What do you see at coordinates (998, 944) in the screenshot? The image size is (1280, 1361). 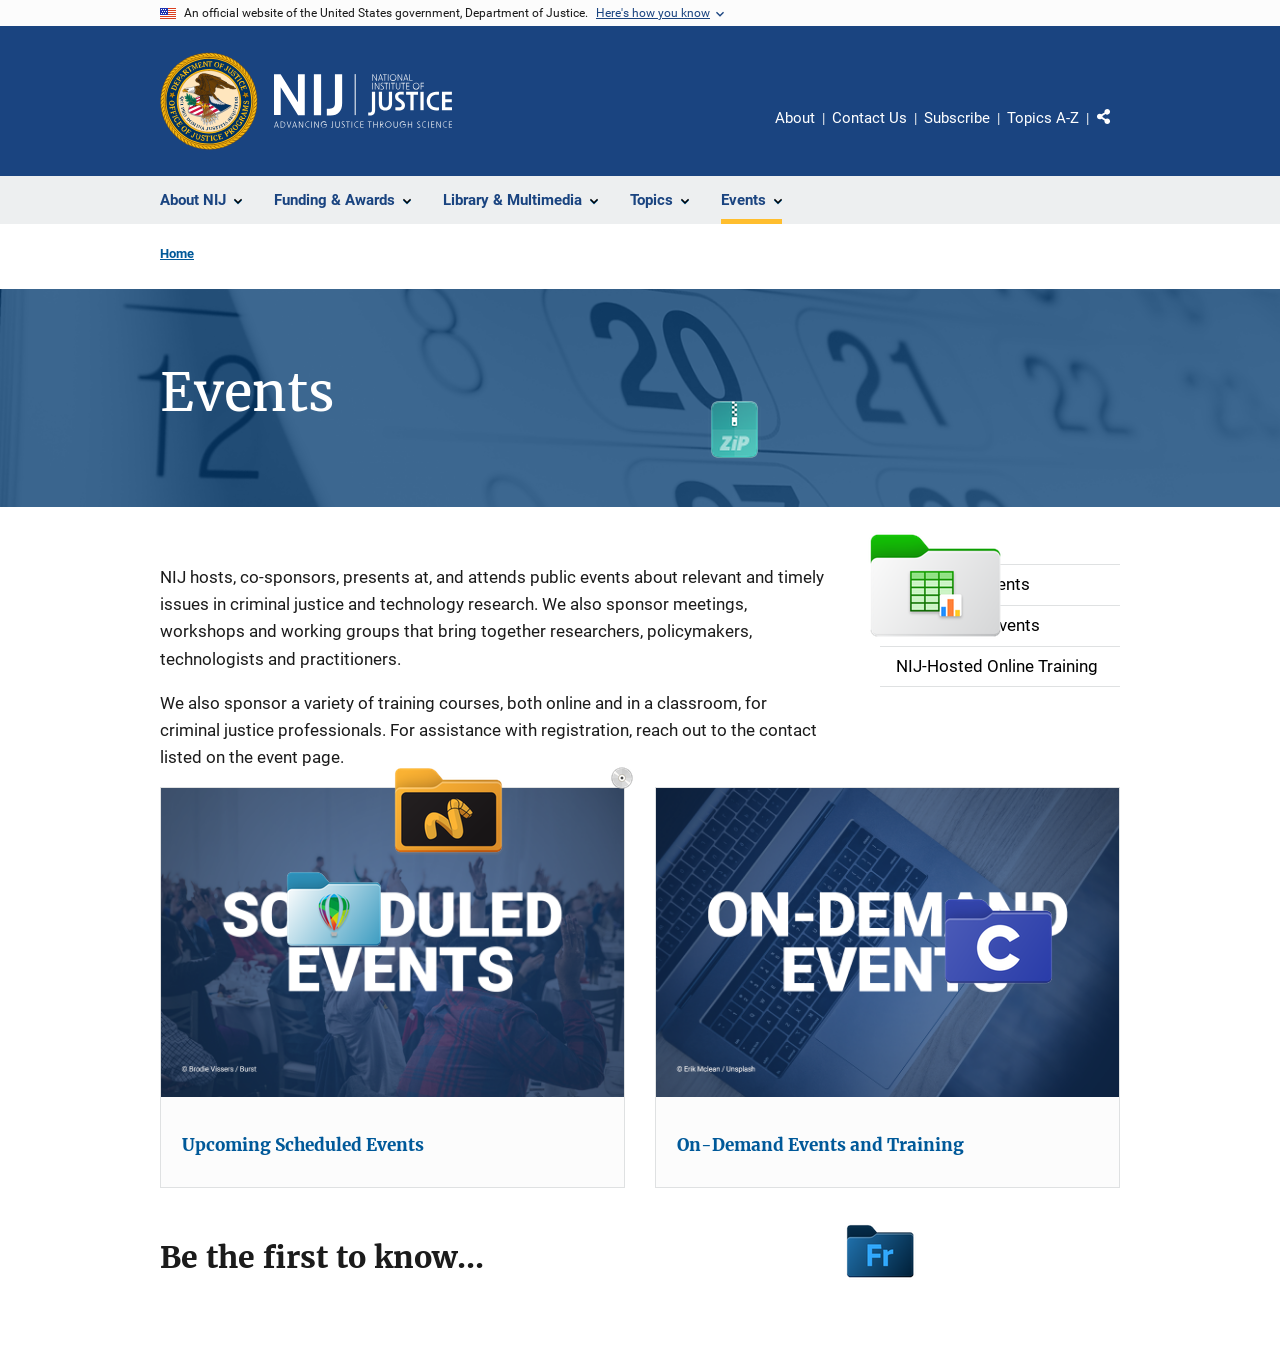 I see `open folder containing C programming files` at bounding box center [998, 944].